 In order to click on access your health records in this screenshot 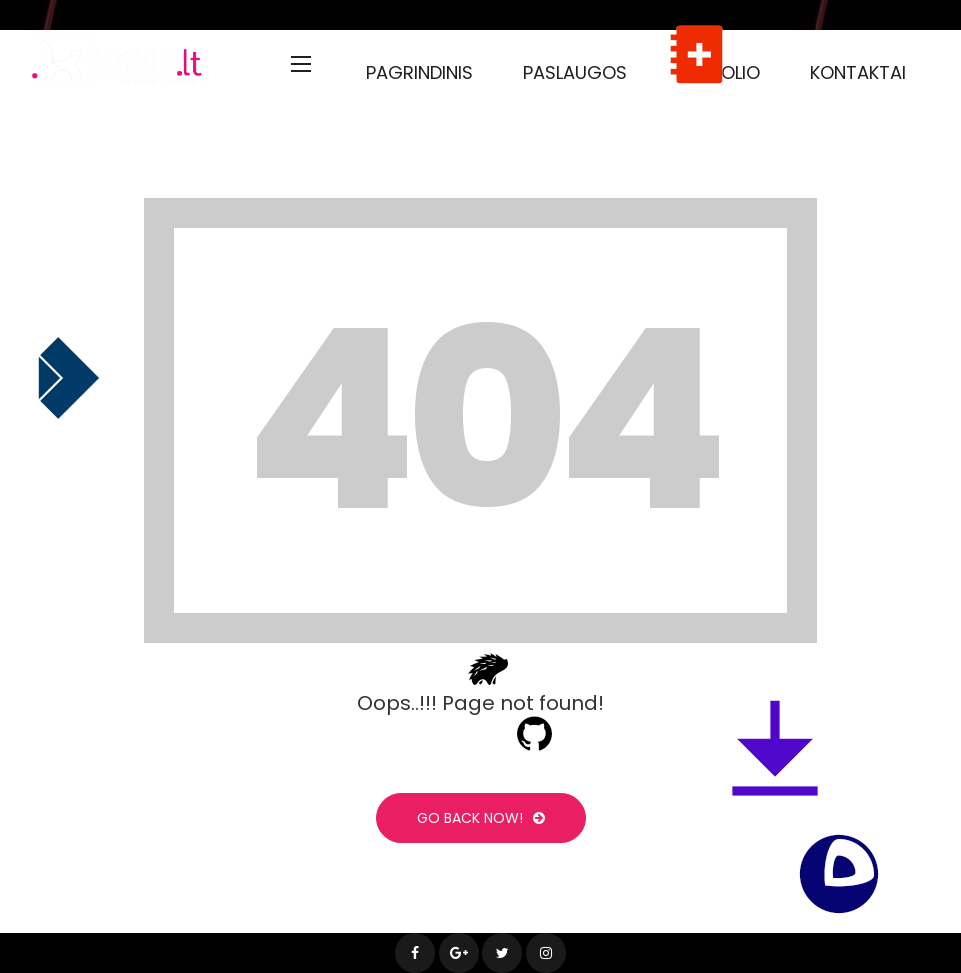, I will do `click(696, 54)`.